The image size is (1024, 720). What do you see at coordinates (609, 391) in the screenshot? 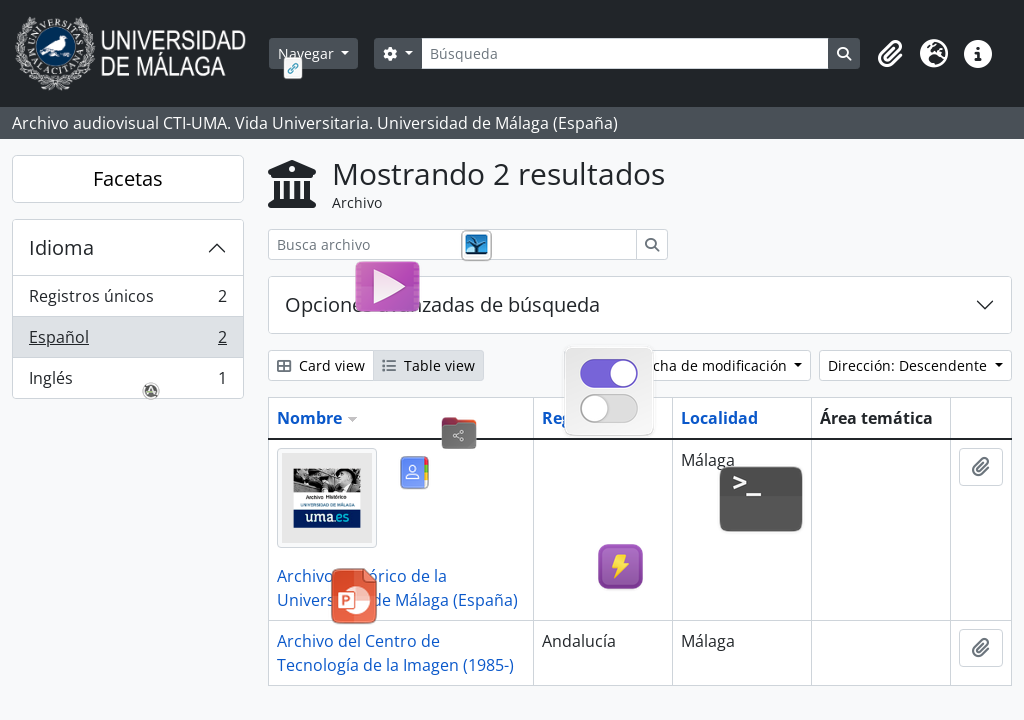
I see `open gnome tweaks application` at bounding box center [609, 391].